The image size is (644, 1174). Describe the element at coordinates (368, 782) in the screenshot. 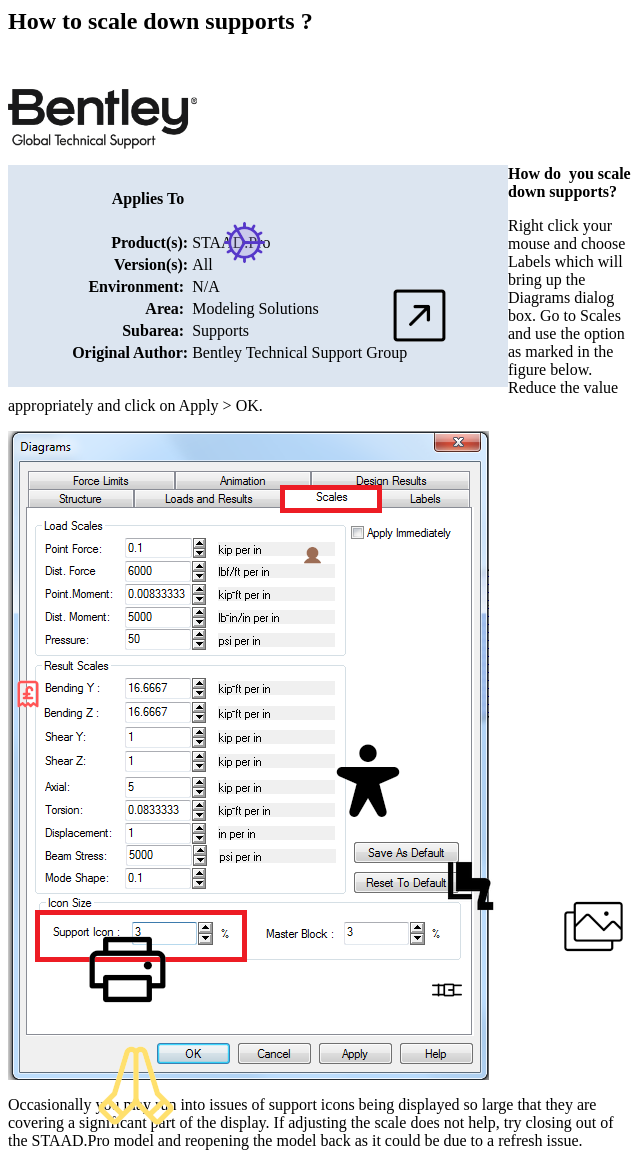

I see `indicates user profile or account` at that location.